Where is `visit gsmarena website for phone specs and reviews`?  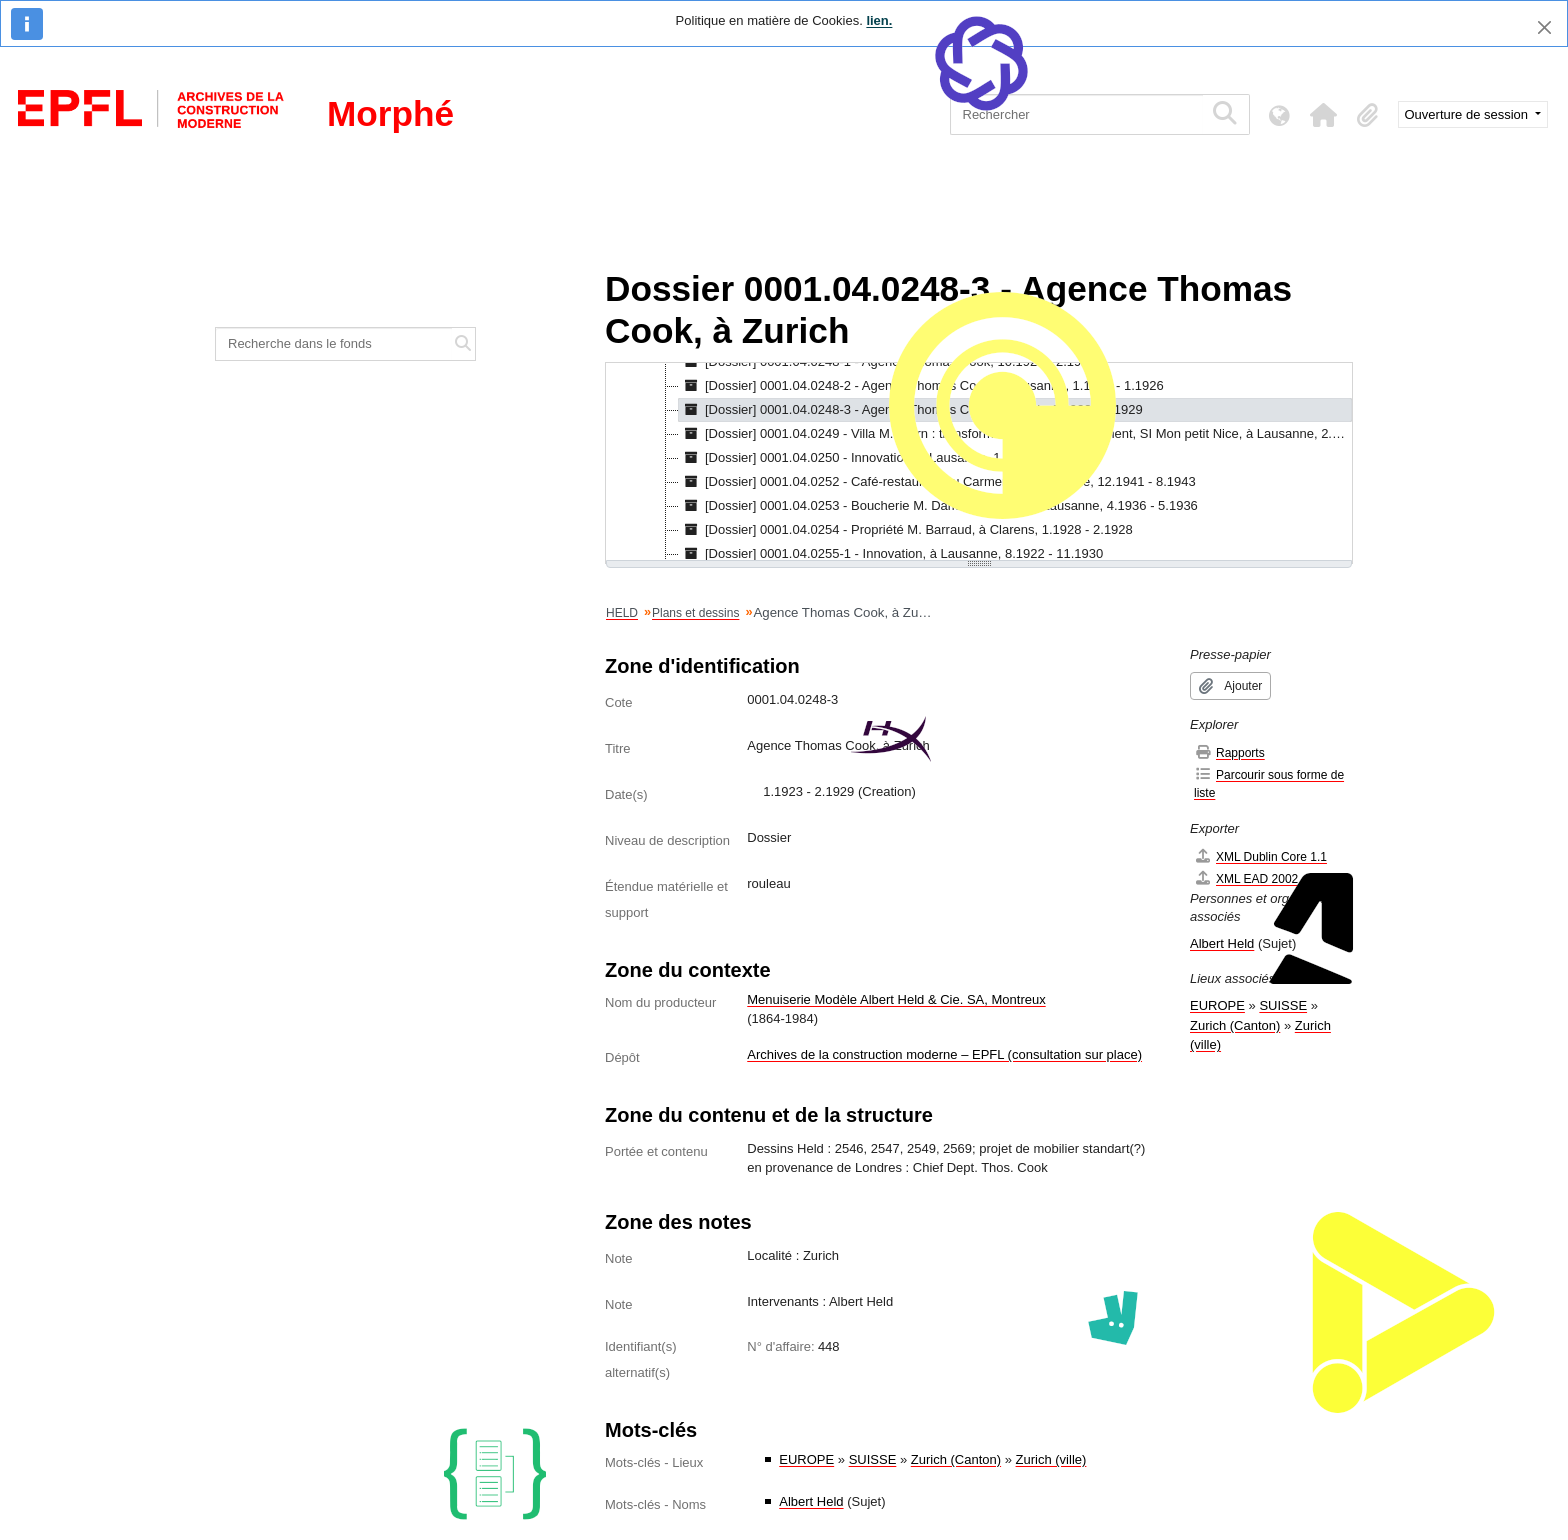 visit gsmarena website for phone specs and reviews is located at coordinates (1311, 928).